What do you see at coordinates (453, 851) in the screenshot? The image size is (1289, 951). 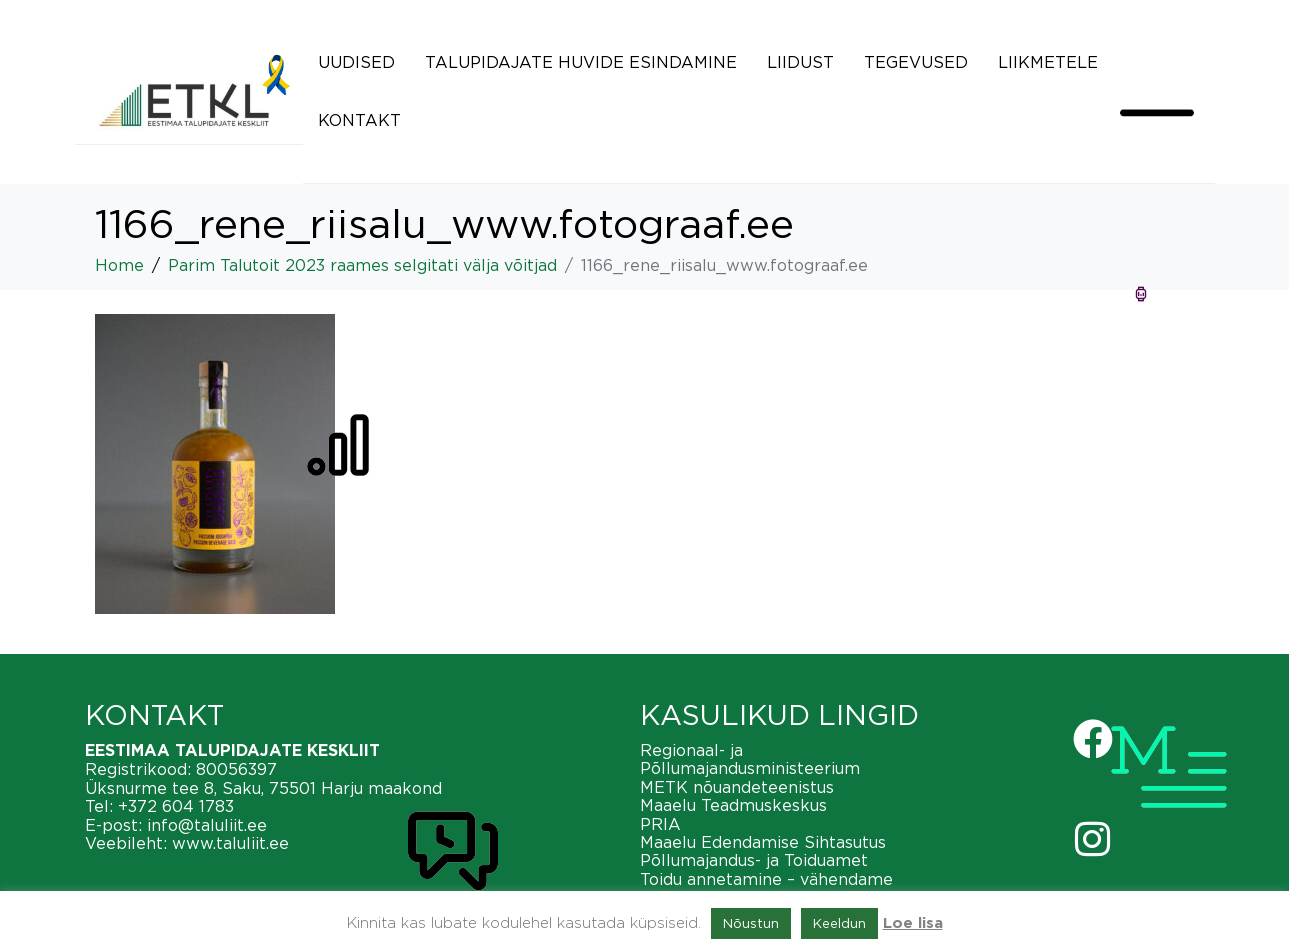 I see `indicates an outdated or stale discussion thread` at bounding box center [453, 851].